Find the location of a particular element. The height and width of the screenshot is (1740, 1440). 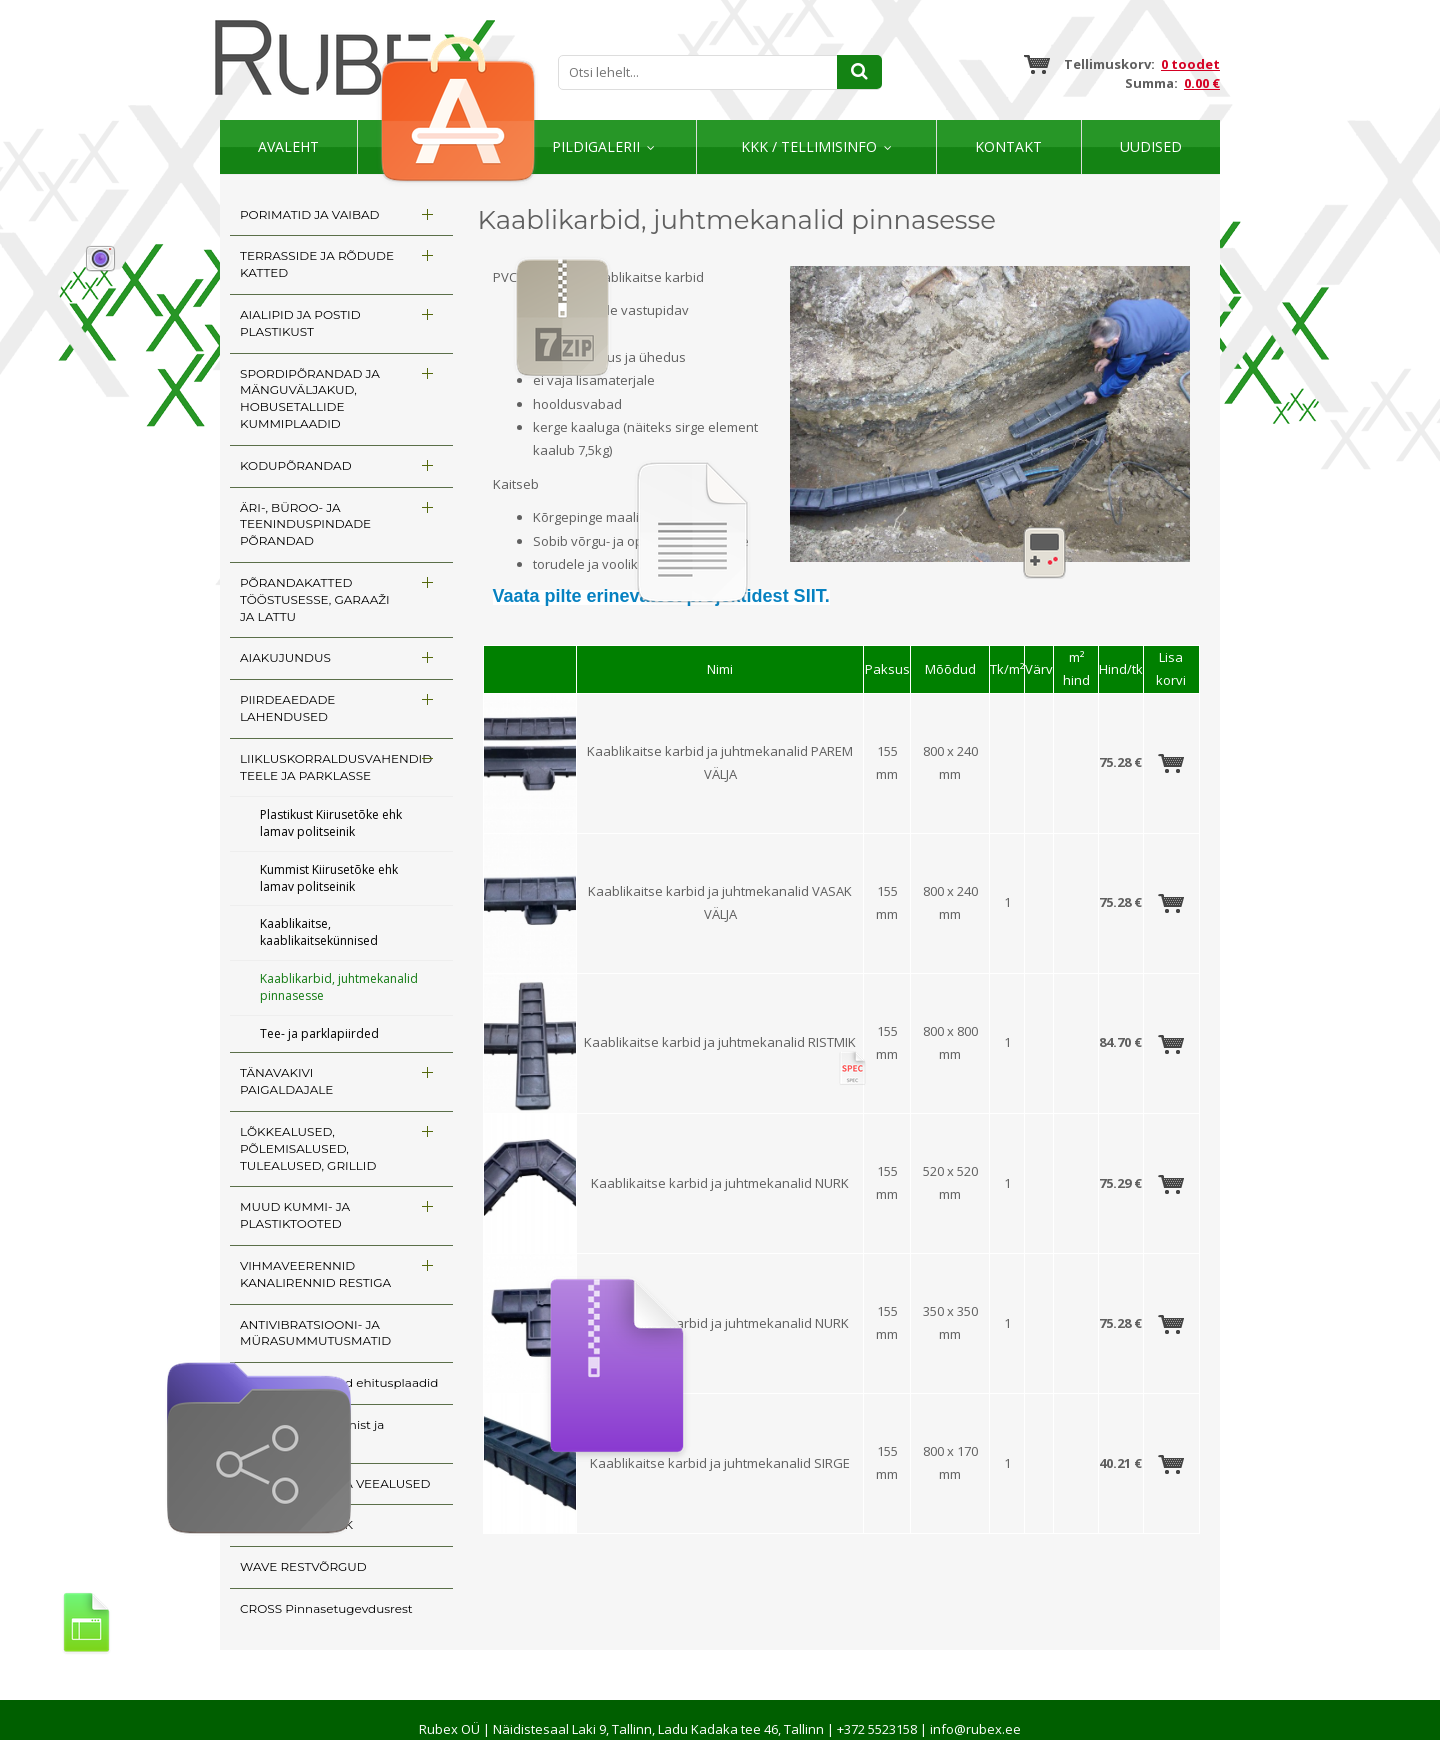

a QML source code file is located at coordinates (86, 1623).